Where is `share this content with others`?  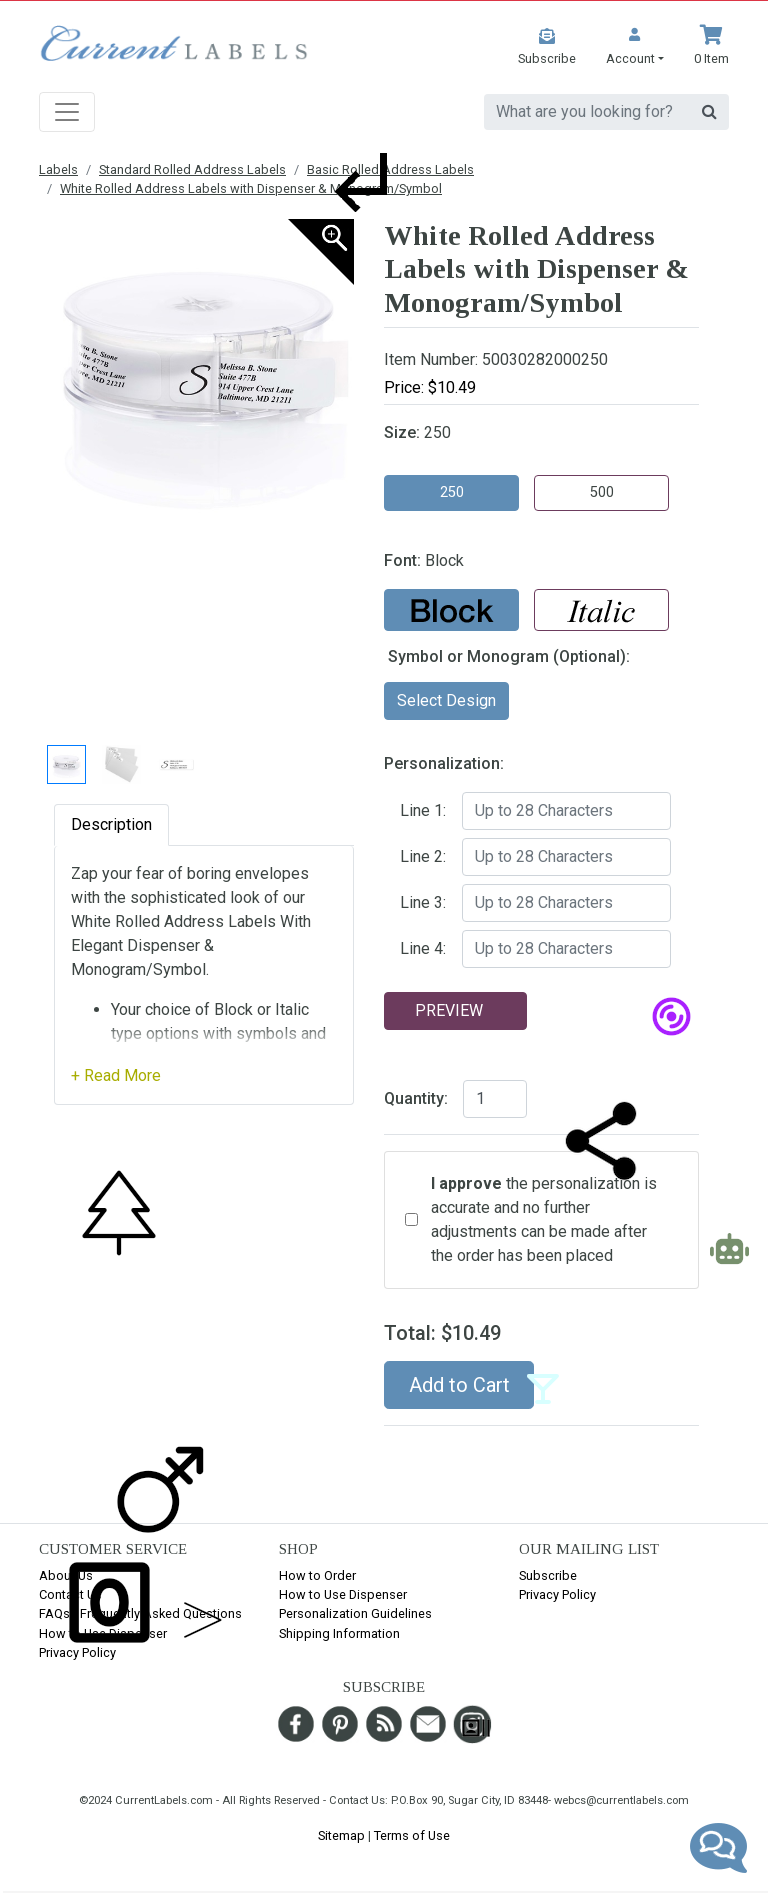 share this content with others is located at coordinates (601, 1141).